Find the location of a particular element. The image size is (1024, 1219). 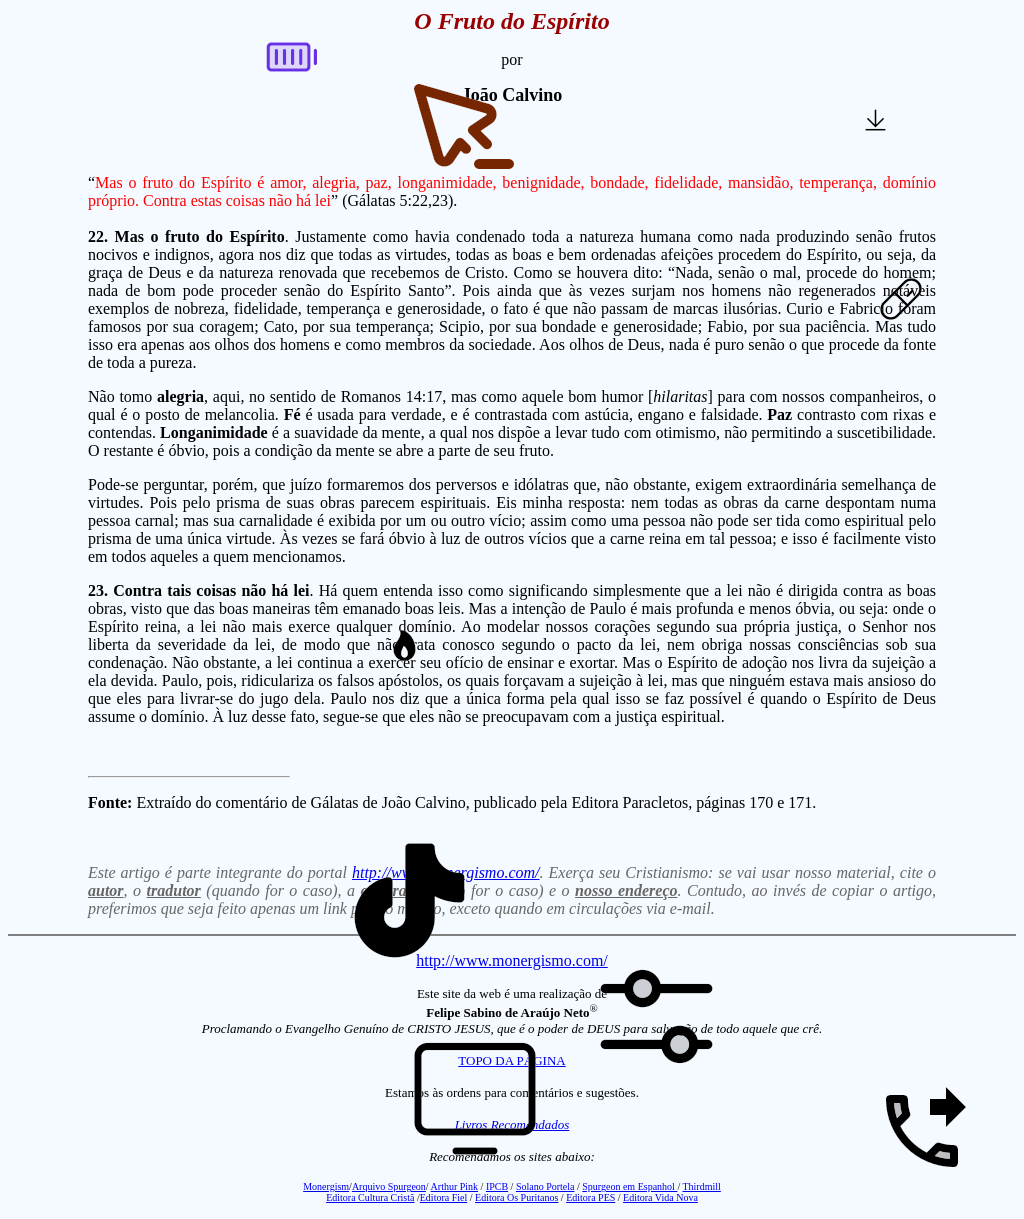

call forwarding is enabled is located at coordinates (922, 1131).